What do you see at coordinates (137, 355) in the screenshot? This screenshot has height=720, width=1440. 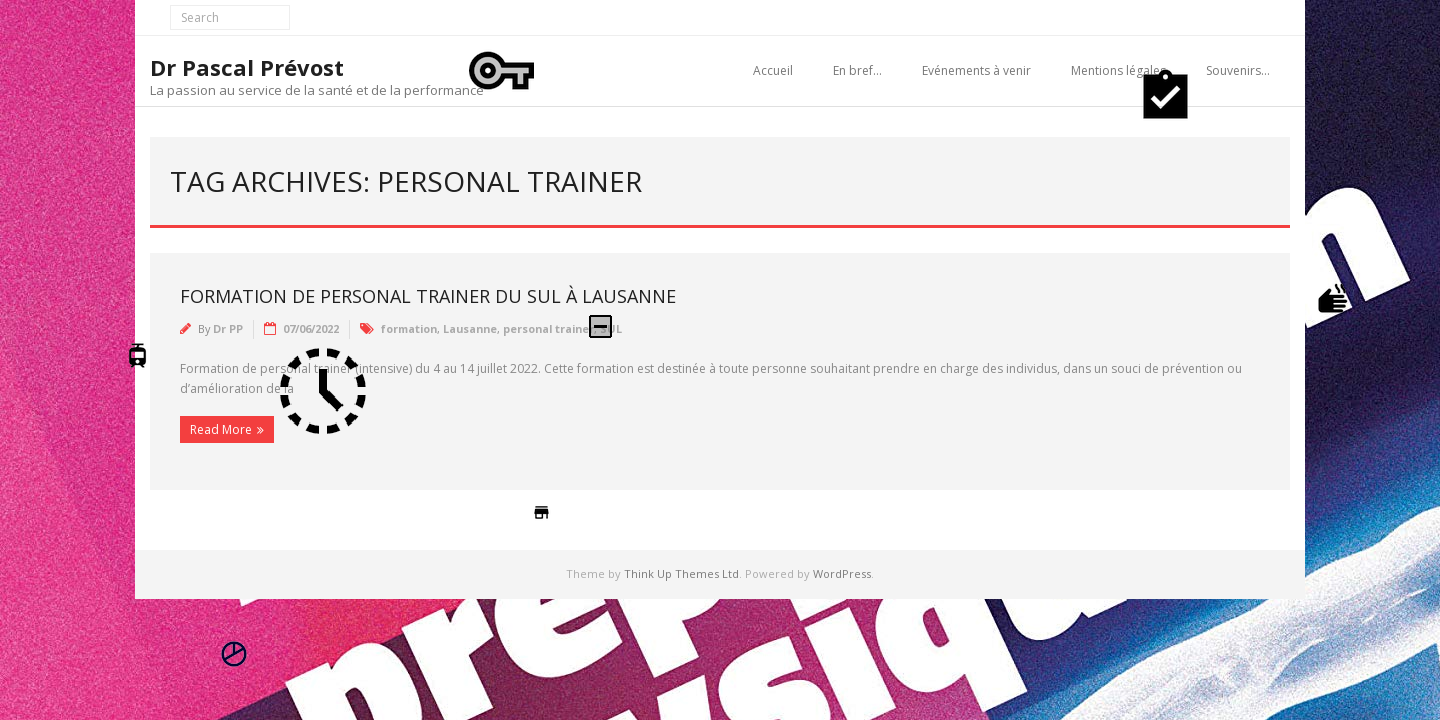 I see `view tram or light rail transit options` at bounding box center [137, 355].